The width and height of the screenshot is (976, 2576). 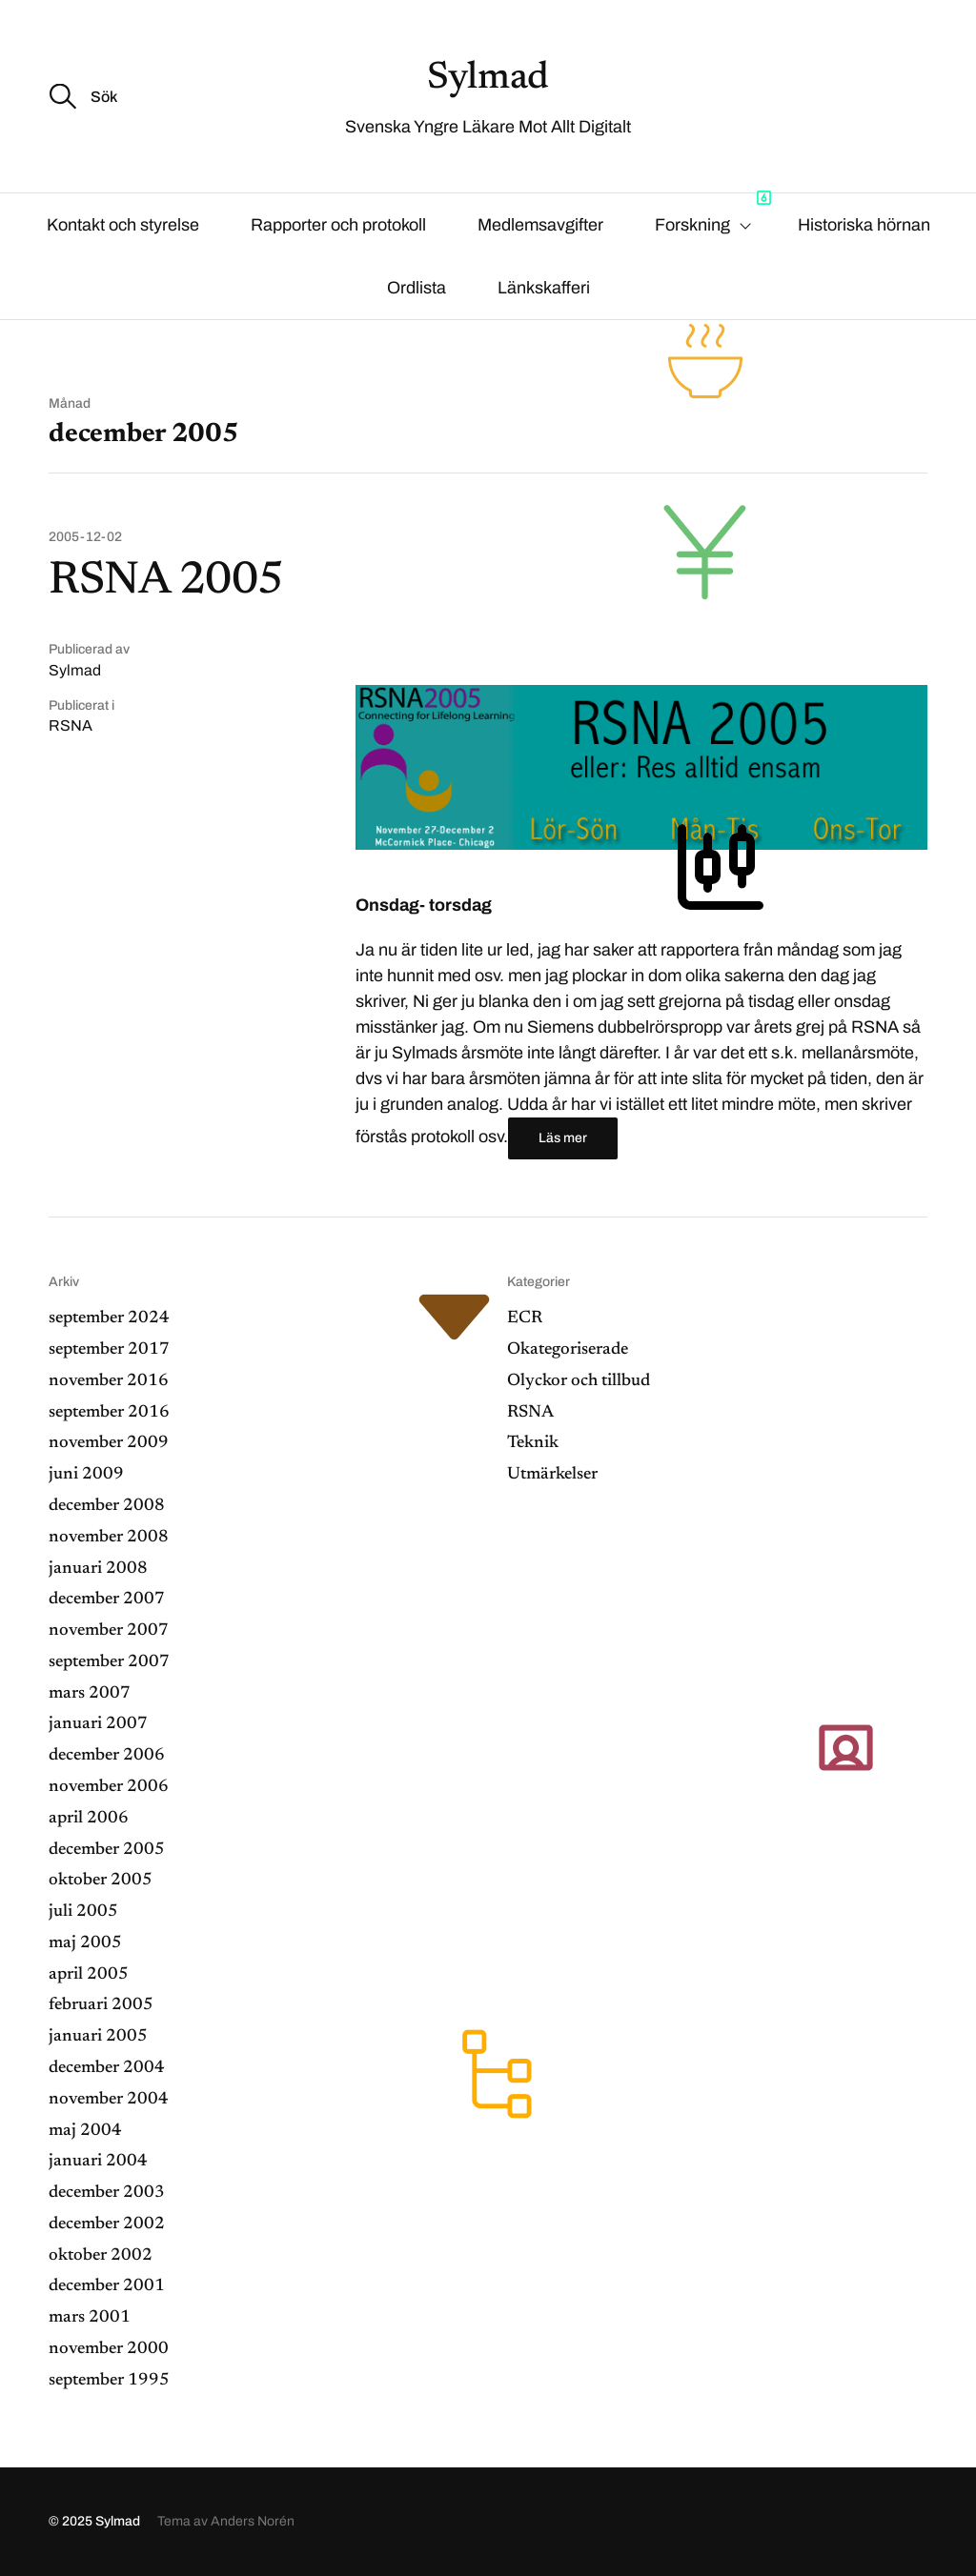 What do you see at coordinates (845, 1747) in the screenshot?
I see `view user profile` at bounding box center [845, 1747].